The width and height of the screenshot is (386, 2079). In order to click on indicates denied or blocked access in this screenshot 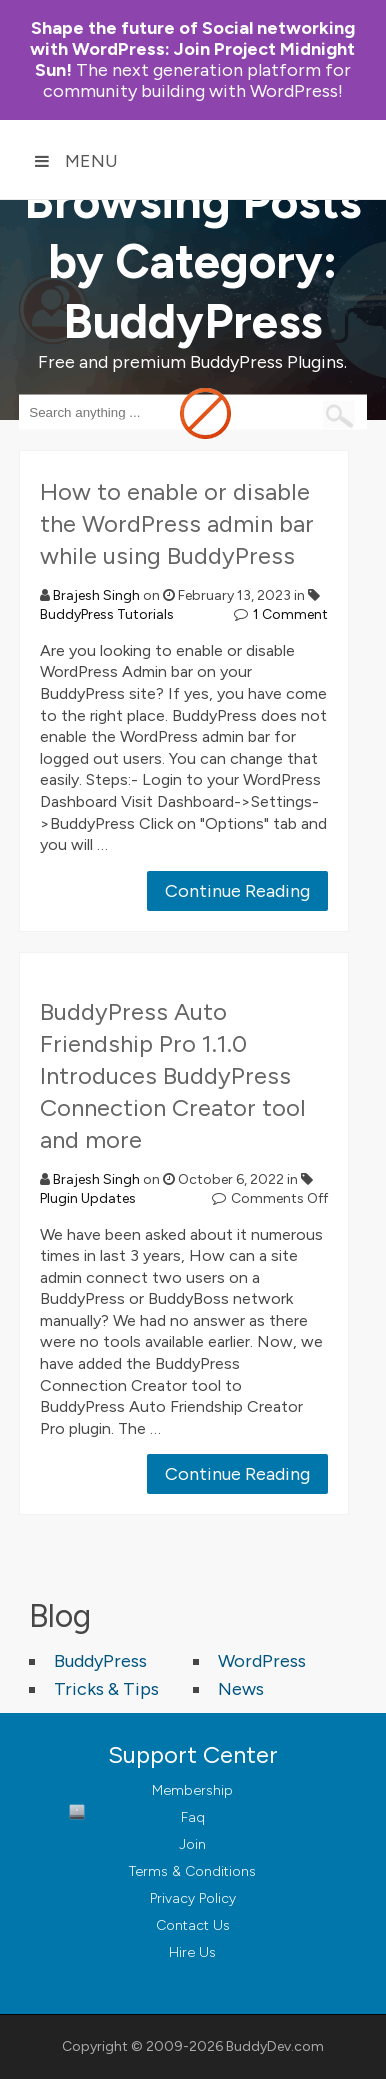, I will do `click(205, 413)`.